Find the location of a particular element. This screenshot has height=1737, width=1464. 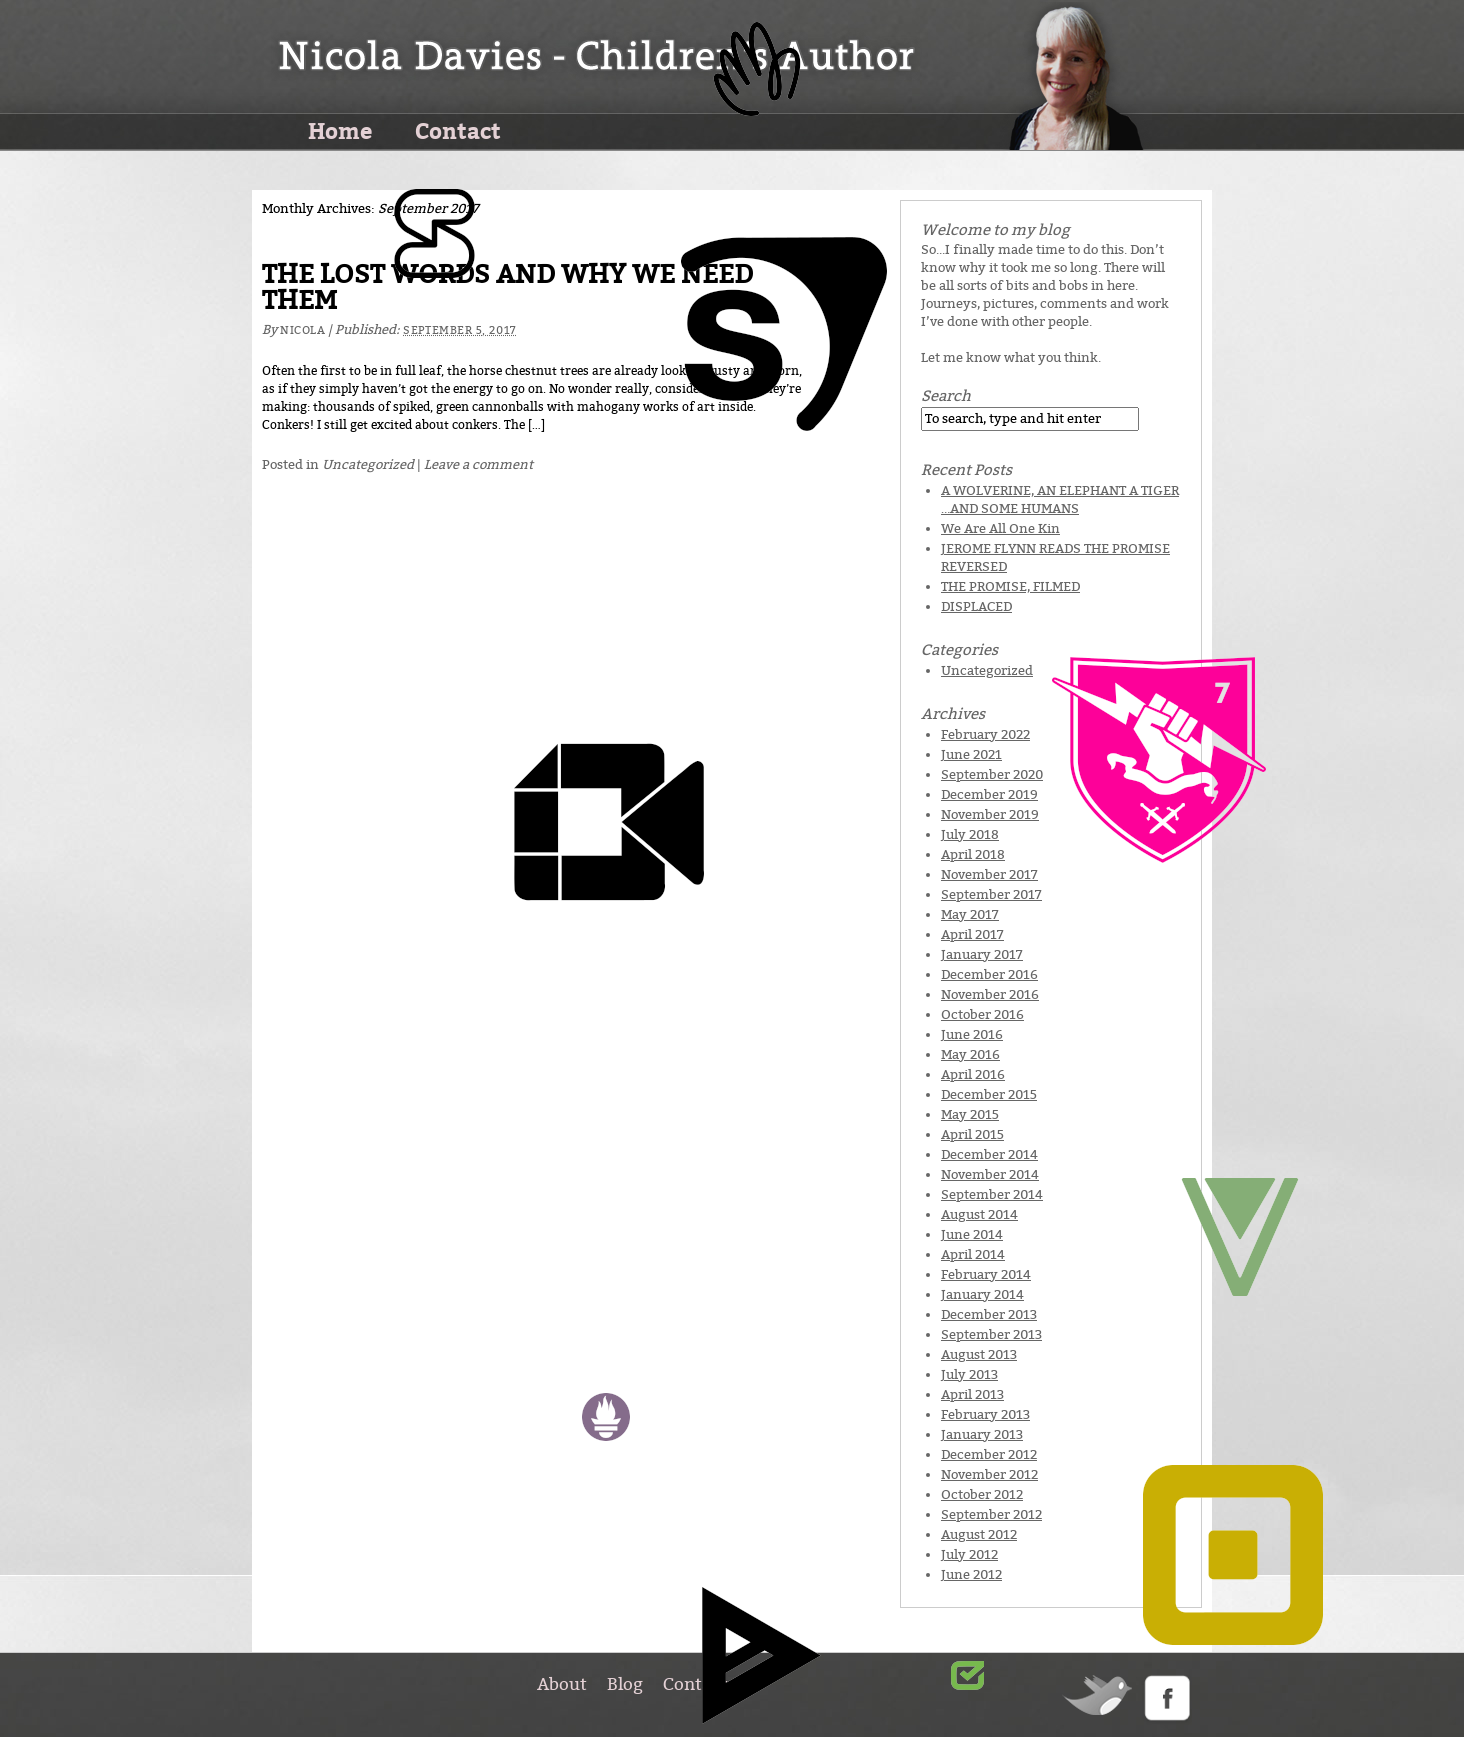

join a Google Meet video call is located at coordinates (609, 822).